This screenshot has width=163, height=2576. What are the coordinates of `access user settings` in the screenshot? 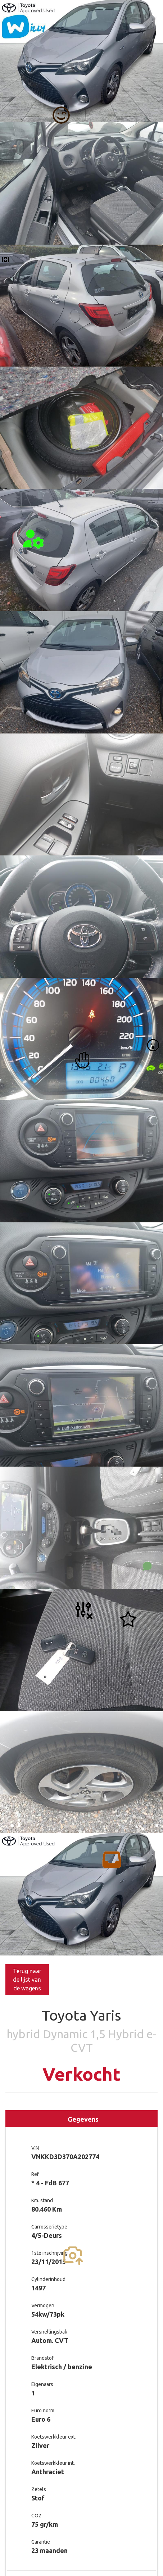 It's located at (32, 538).